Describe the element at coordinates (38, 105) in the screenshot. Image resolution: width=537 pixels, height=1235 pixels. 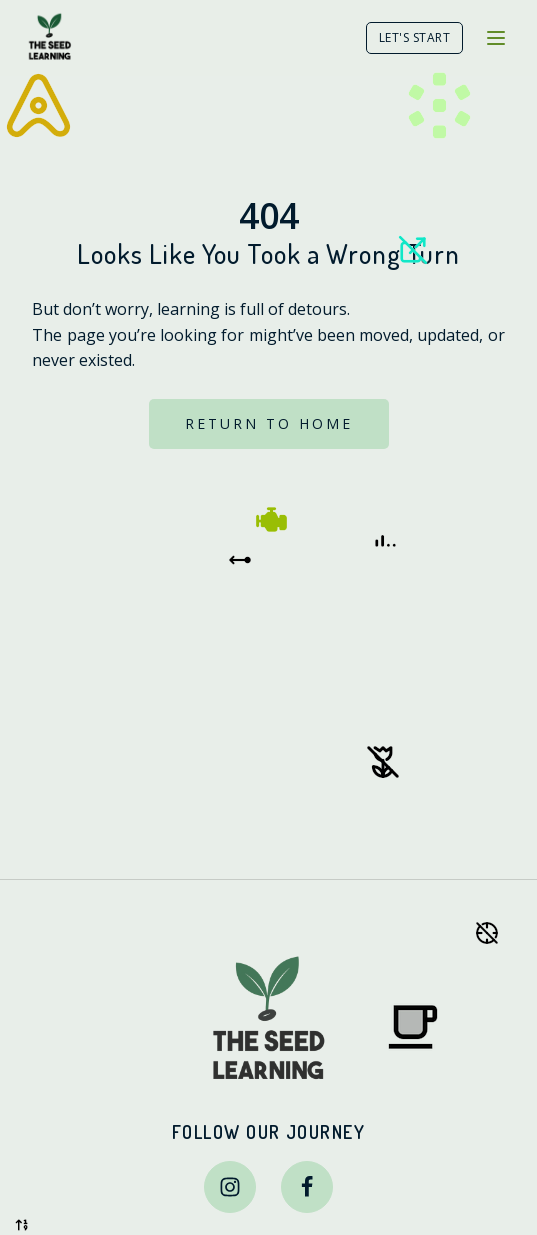
I see `amigo brand logo` at that location.